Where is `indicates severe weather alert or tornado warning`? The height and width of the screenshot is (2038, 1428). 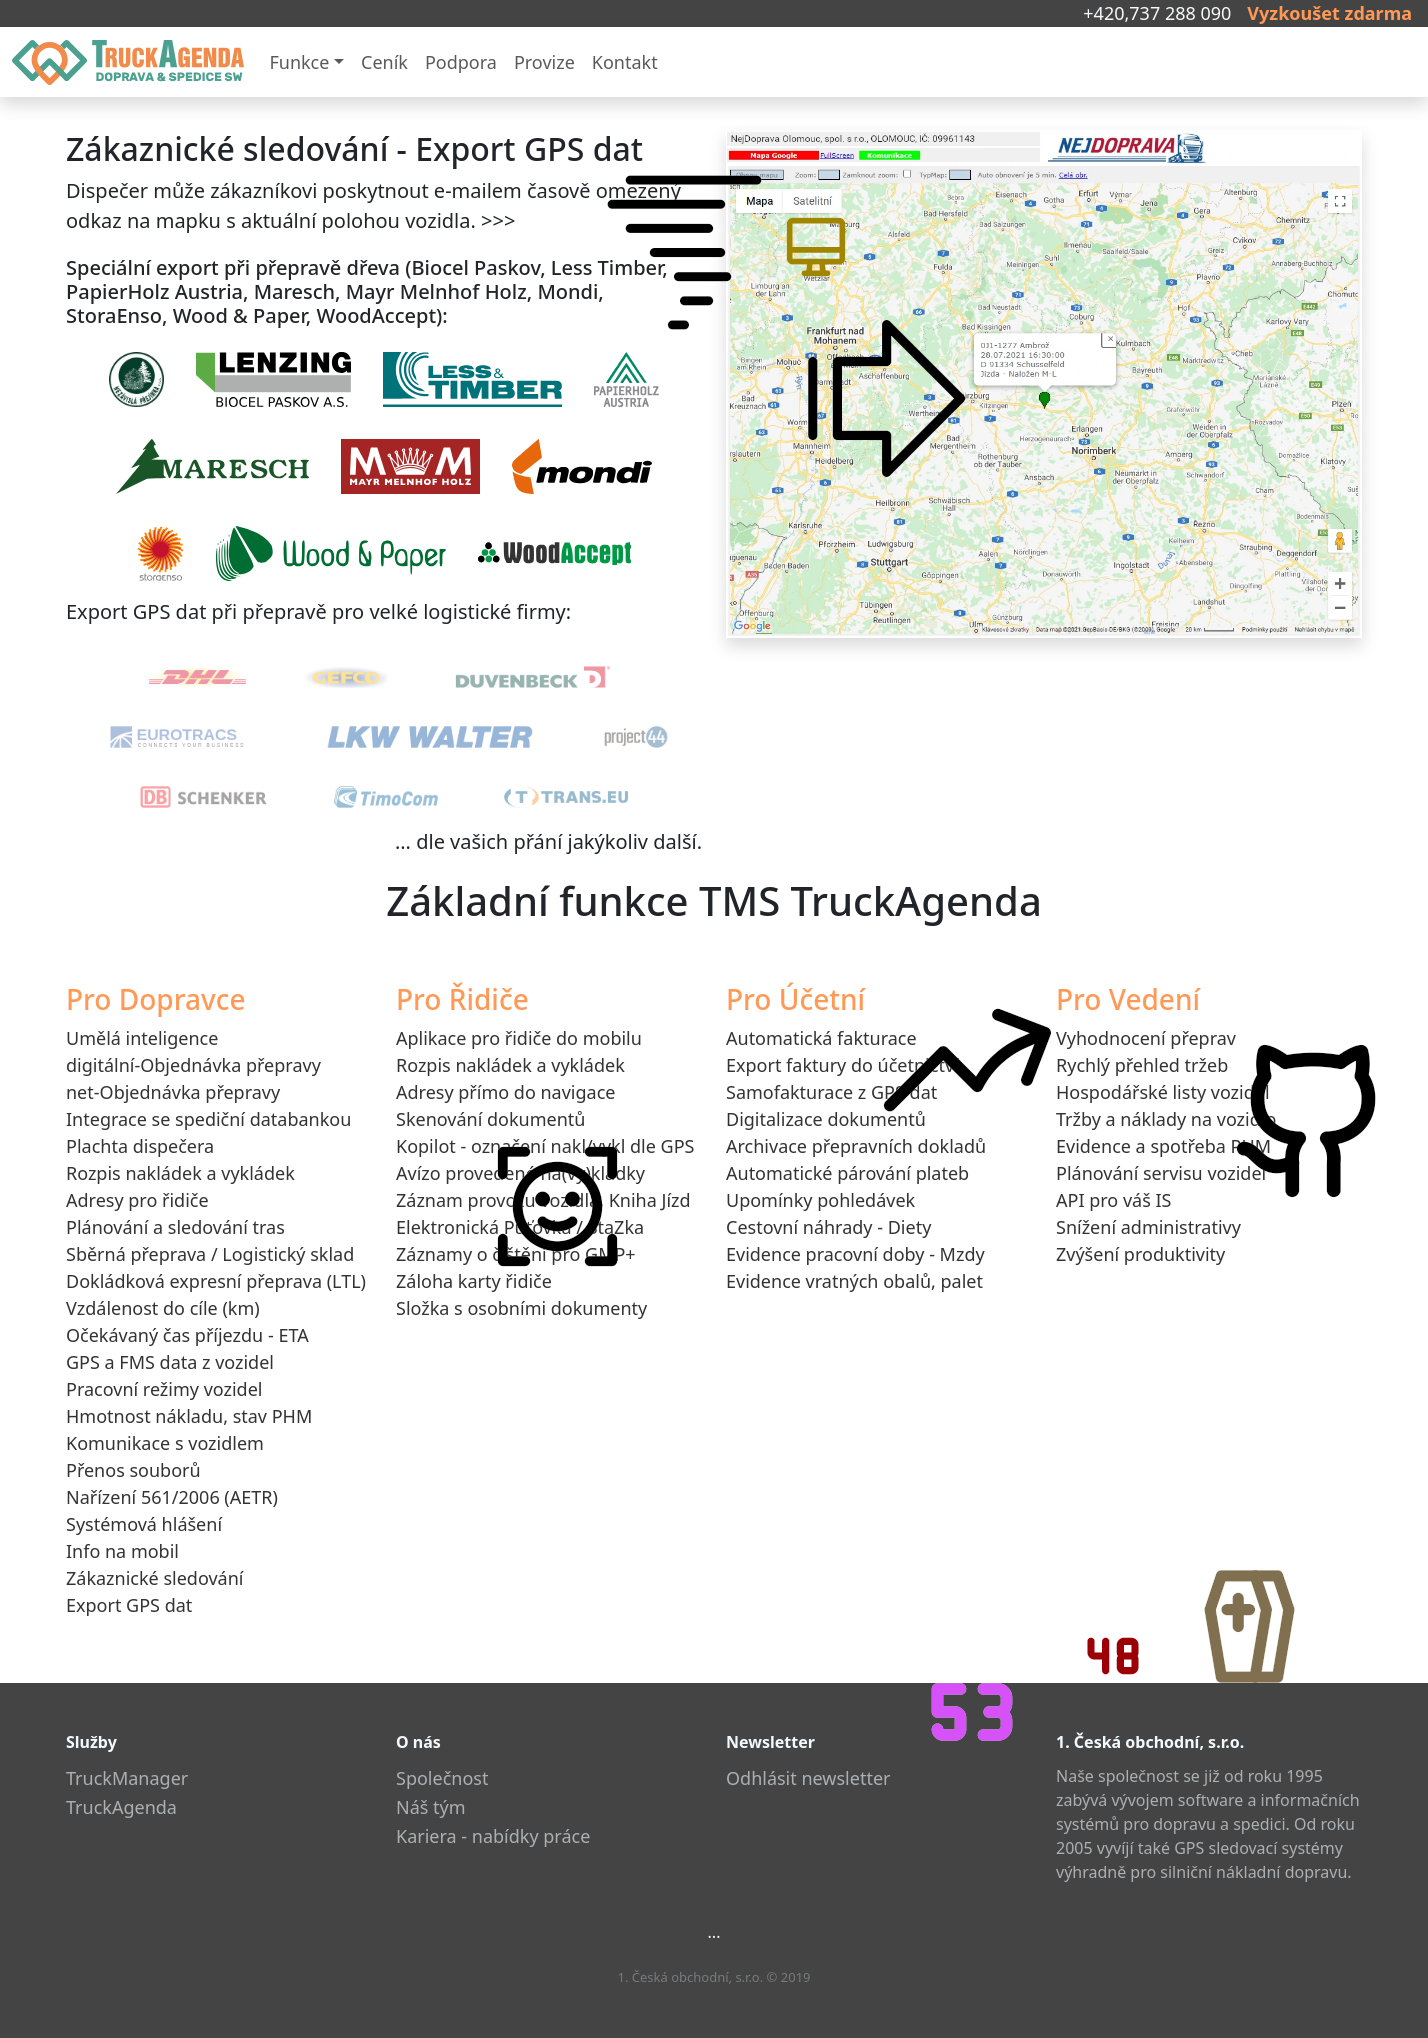 indicates severe weather alert or tornado warning is located at coordinates (684, 246).